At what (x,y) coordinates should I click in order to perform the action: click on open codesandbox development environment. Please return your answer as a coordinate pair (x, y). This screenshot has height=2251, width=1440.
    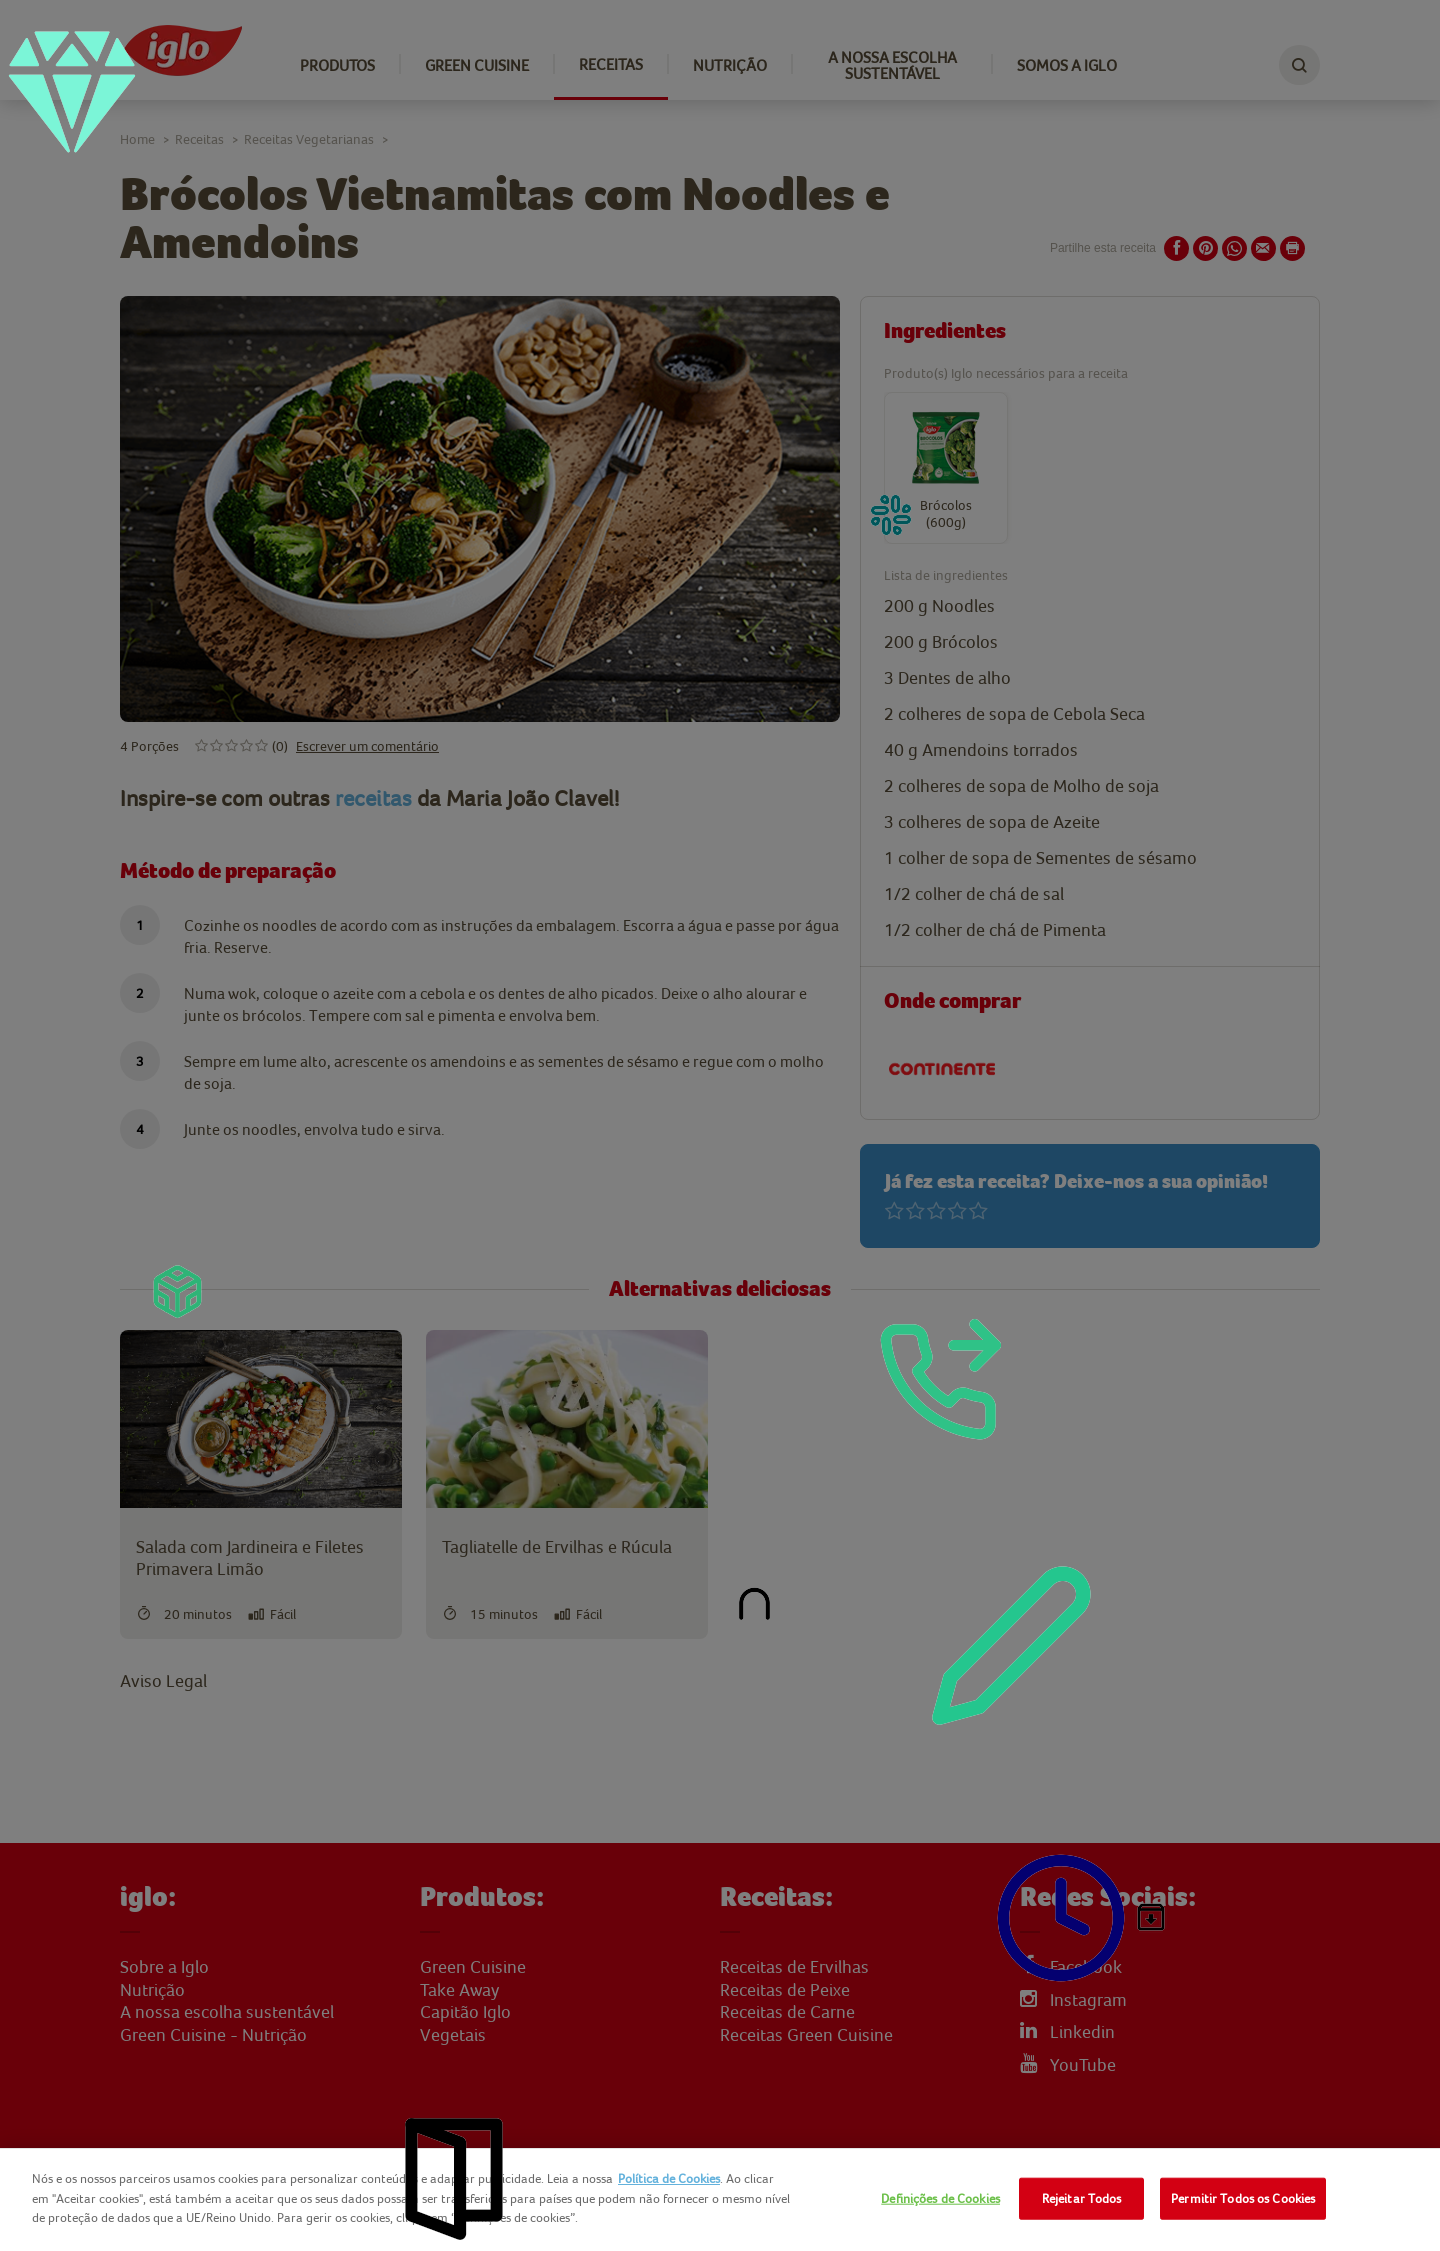
    Looking at the image, I should click on (177, 1291).